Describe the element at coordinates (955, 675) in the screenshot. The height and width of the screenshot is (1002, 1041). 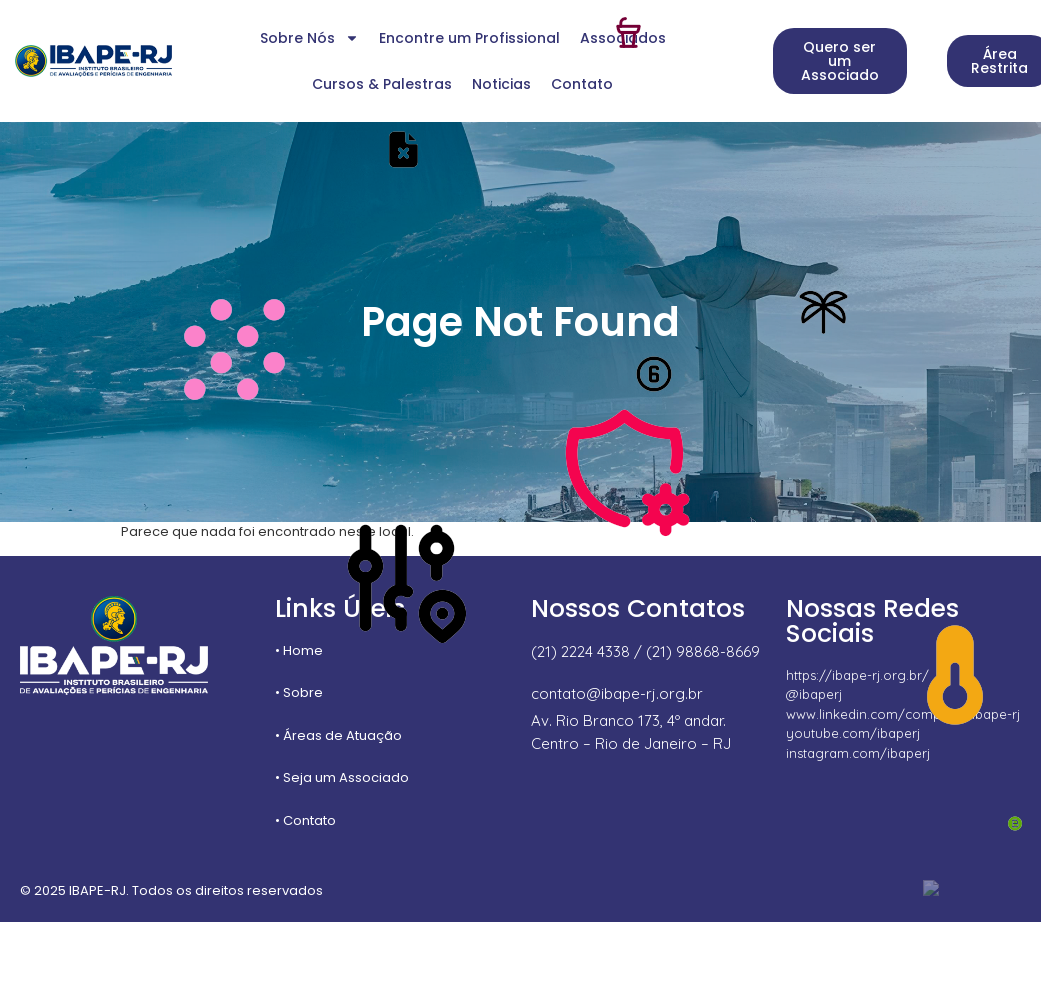
I see `indicates moderate or medium temperature level` at that location.